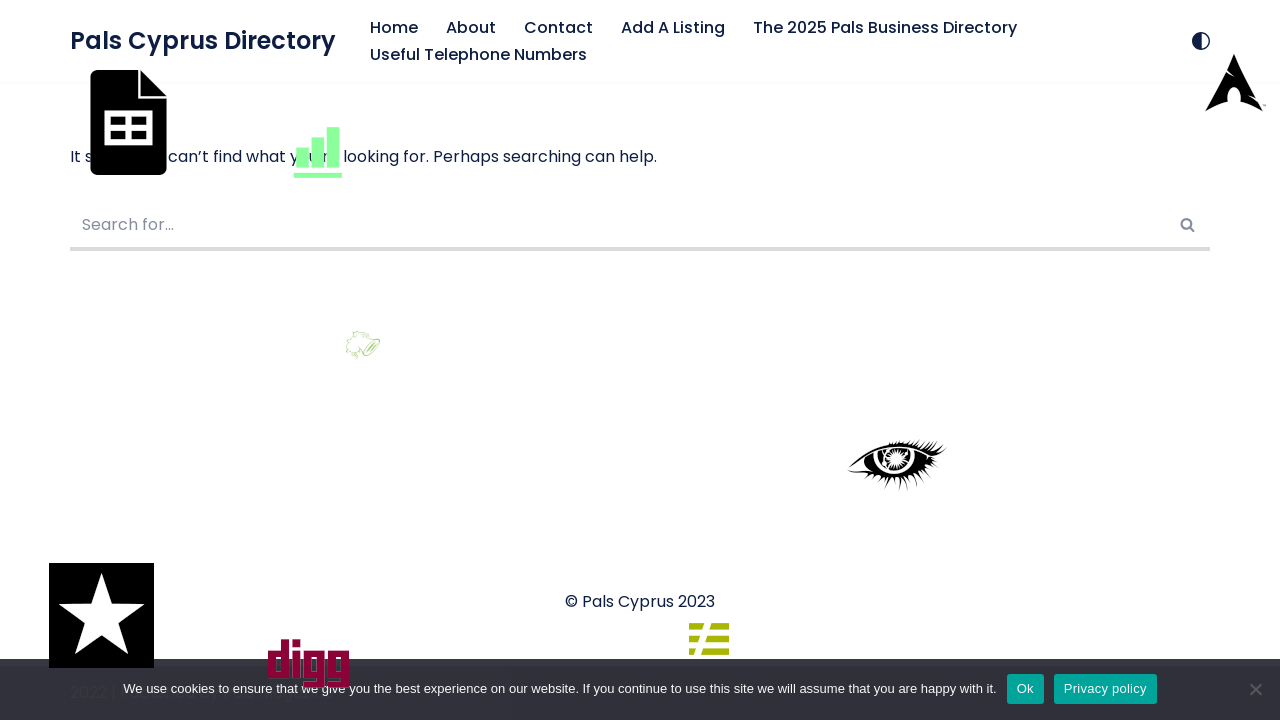 This screenshot has height=720, width=1280. Describe the element at coordinates (1235, 82) in the screenshot. I see `Arch Linux logo` at that location.